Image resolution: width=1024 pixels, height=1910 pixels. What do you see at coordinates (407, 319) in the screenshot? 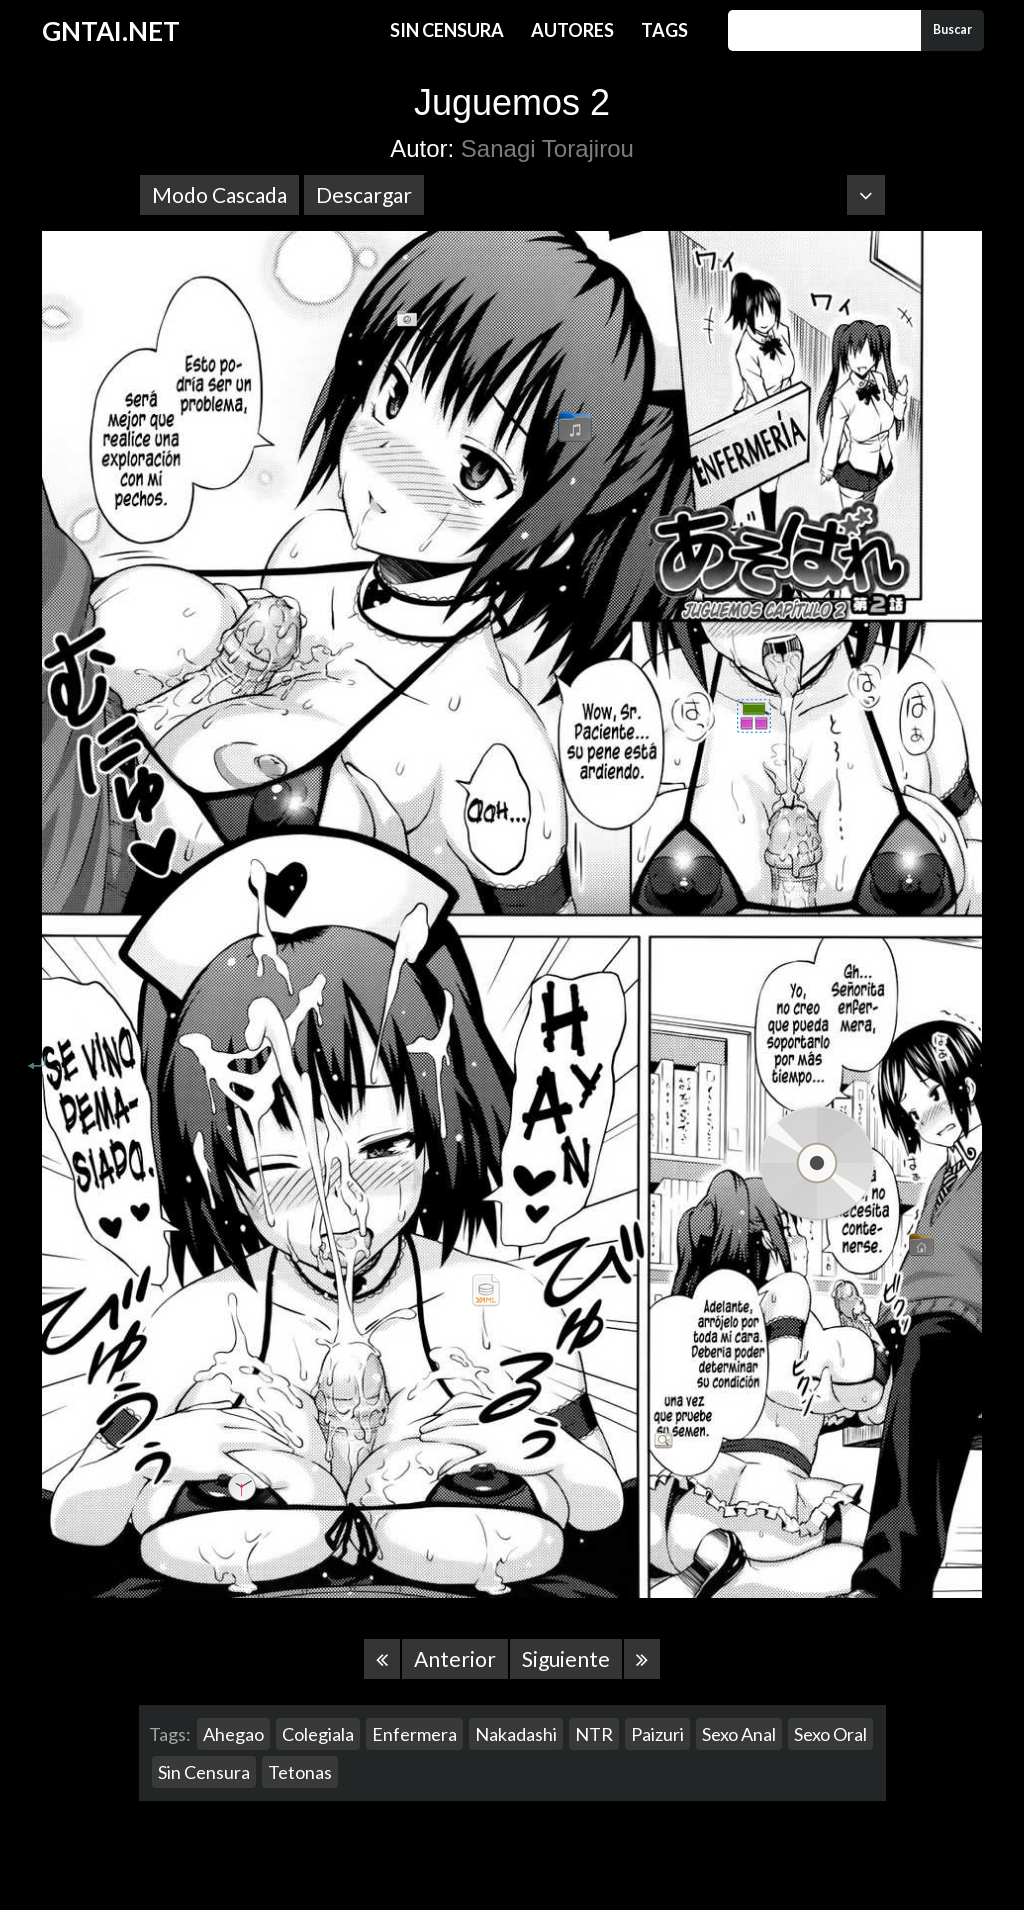
I see `open elementary OS system folder` at bounding box center [407, 319].